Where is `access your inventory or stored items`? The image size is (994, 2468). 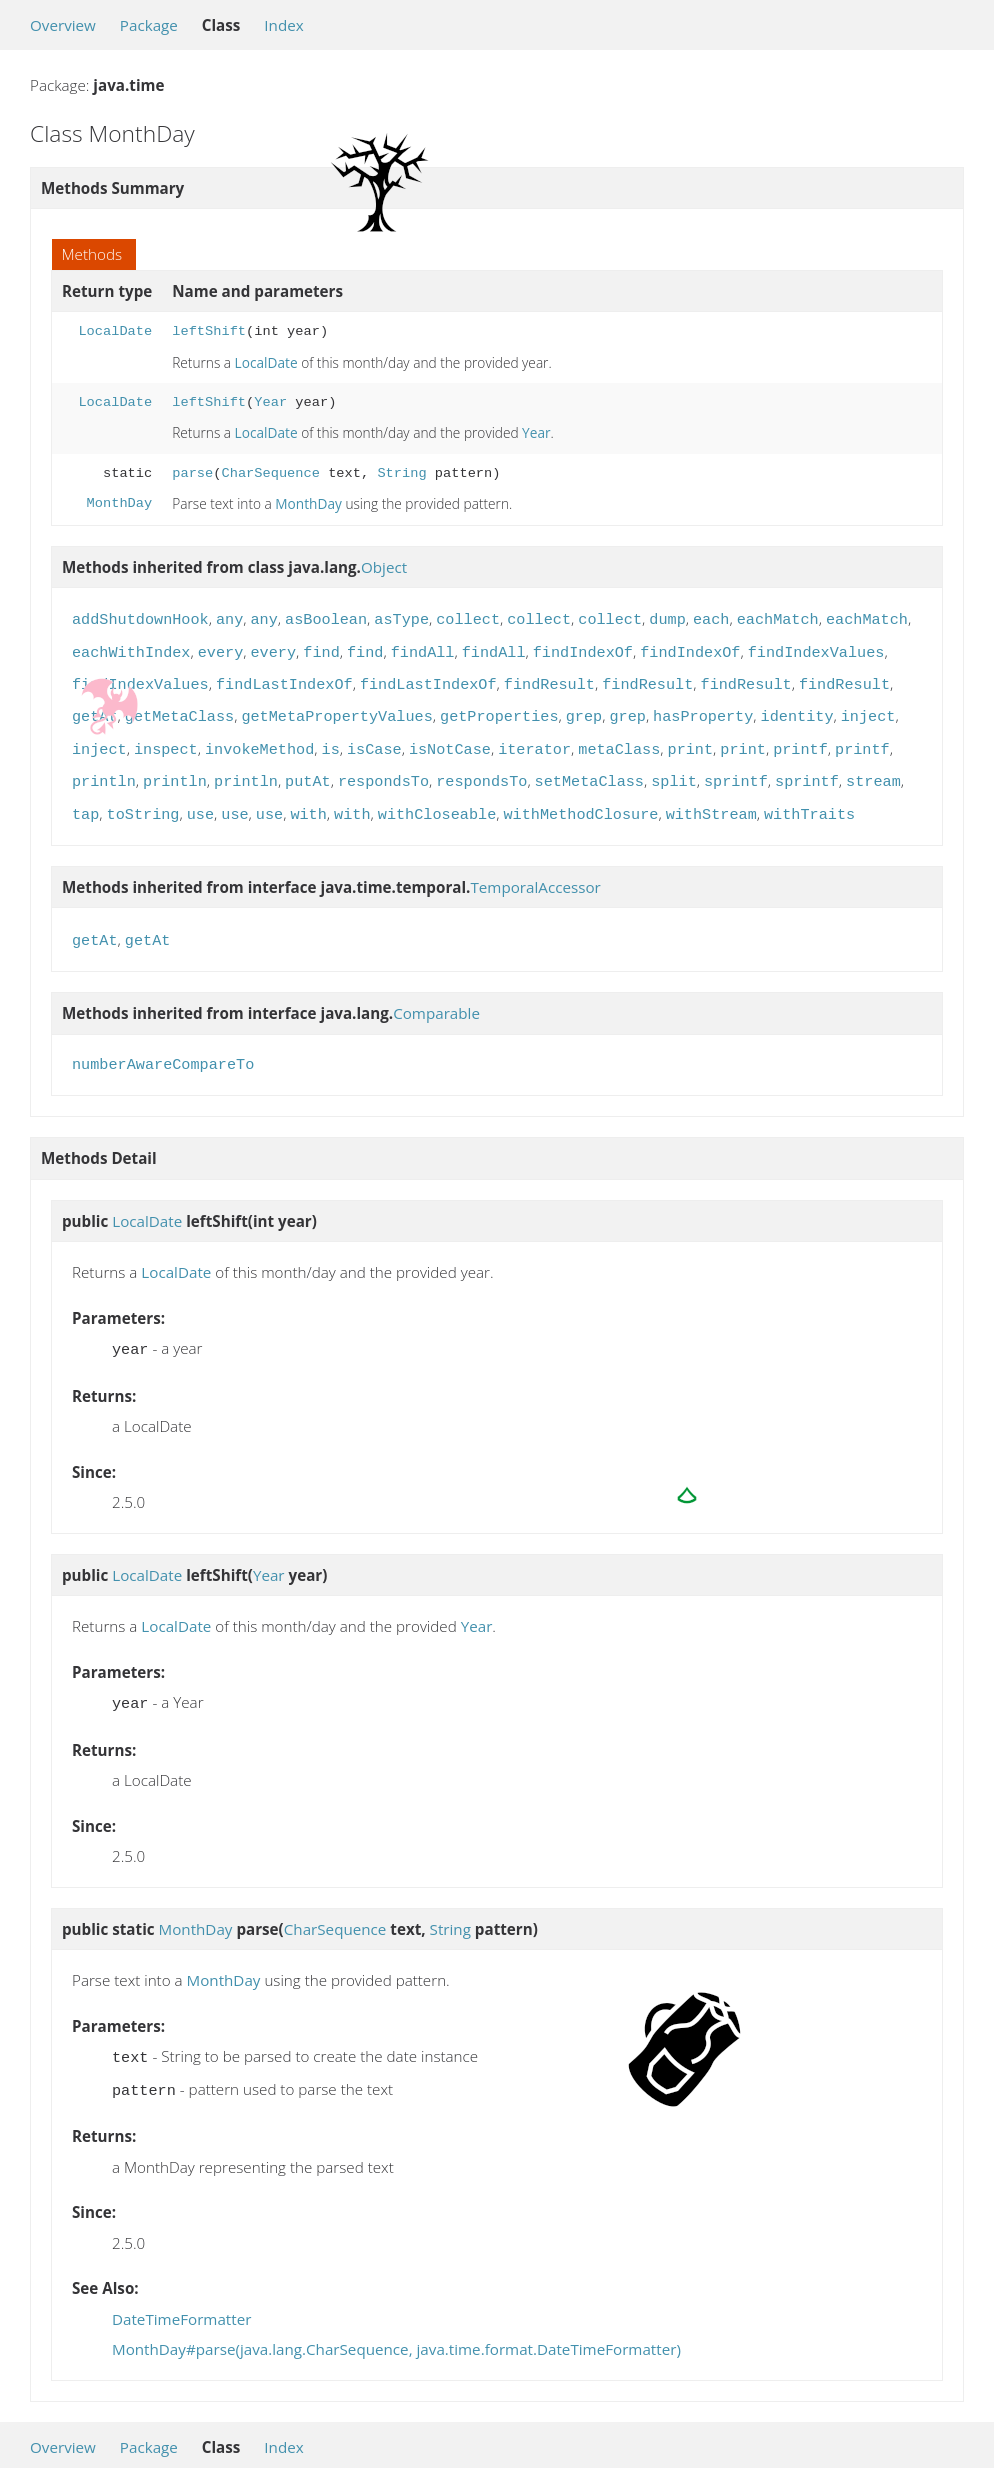 access your inventory or stored items is located at coordinates (684, 2049).